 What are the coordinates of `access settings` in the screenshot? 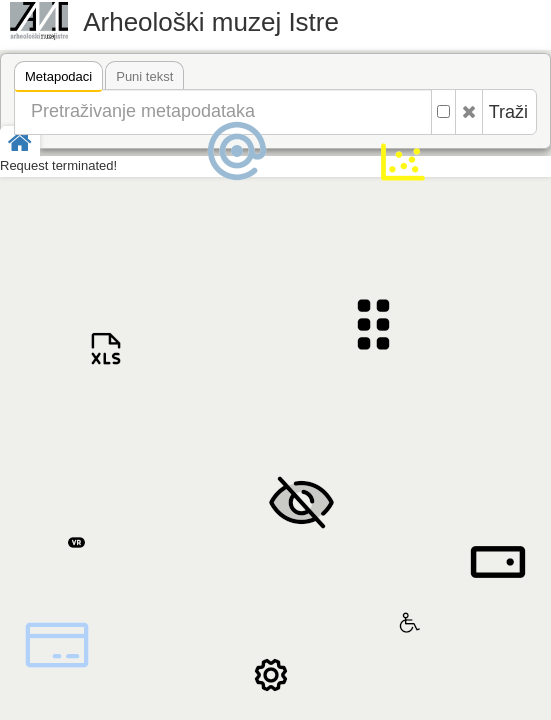 It's located at (271, 675).